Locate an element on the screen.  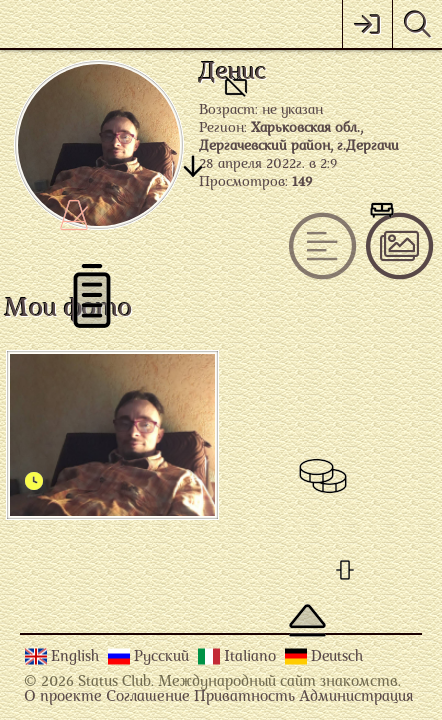
browse furniture or home decor items is located at coordinates (382, 210).